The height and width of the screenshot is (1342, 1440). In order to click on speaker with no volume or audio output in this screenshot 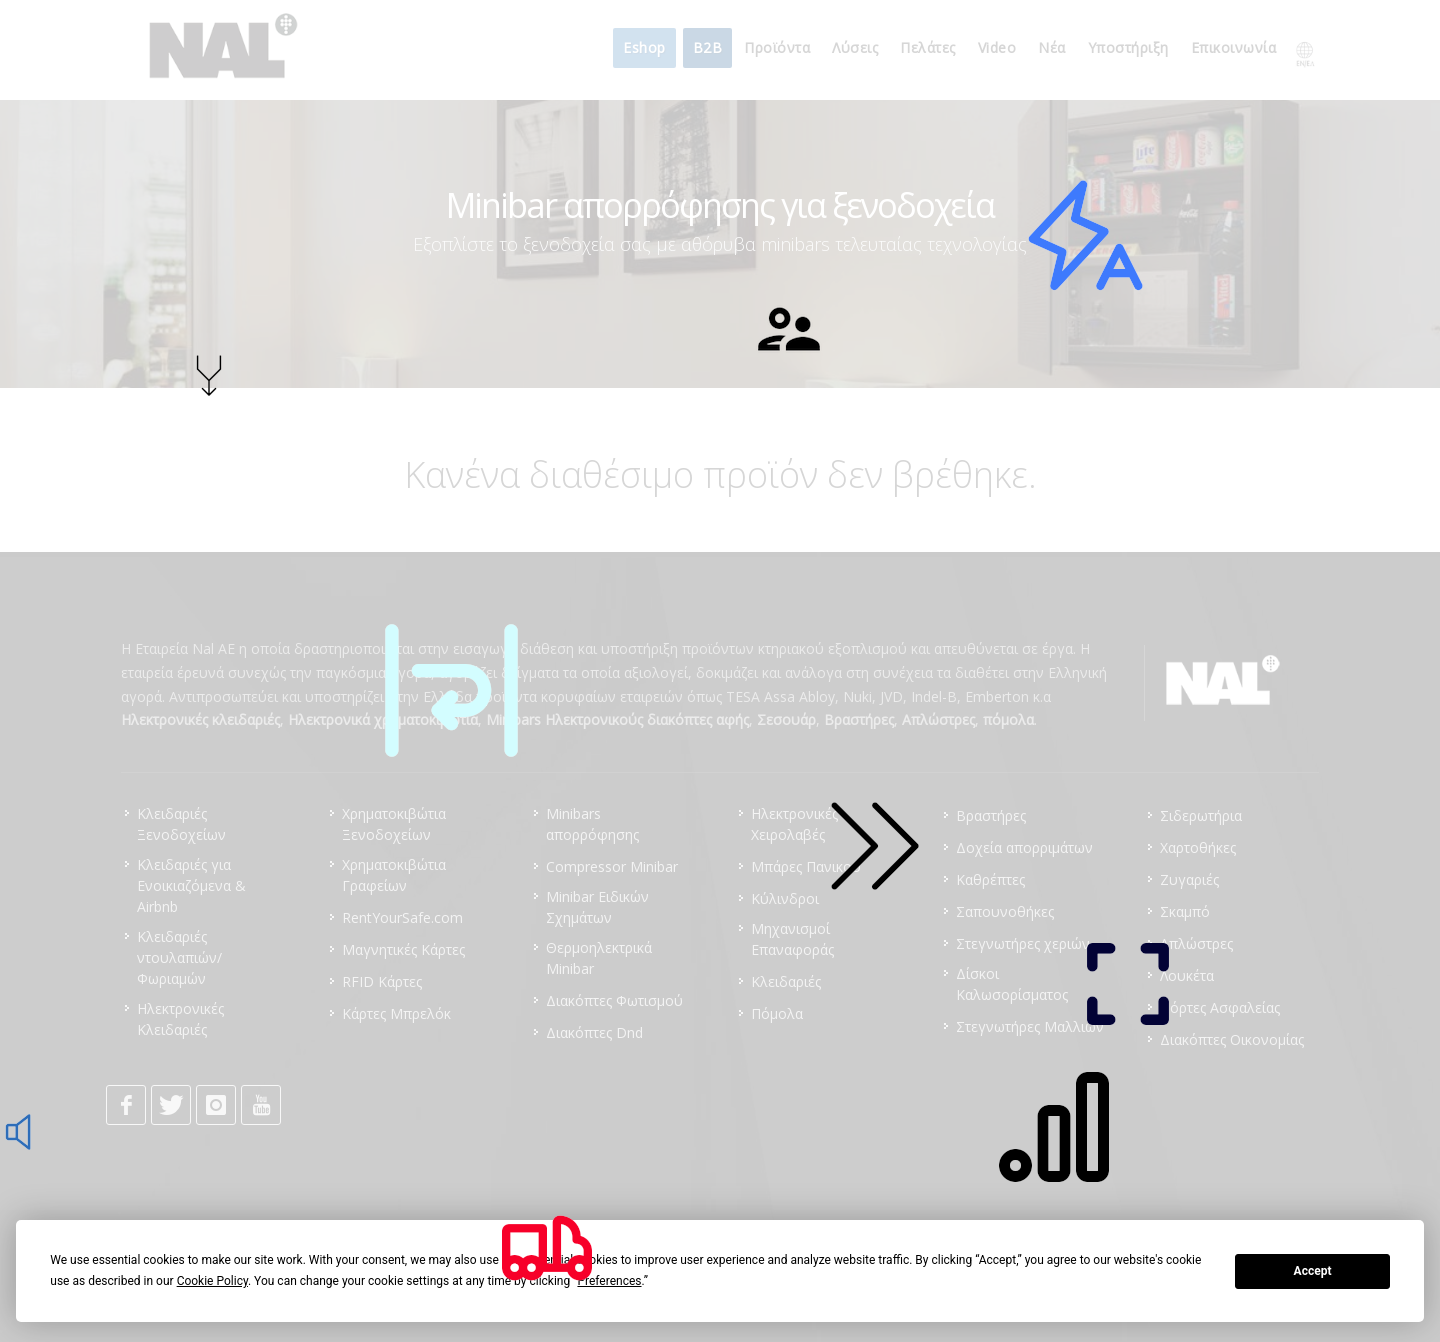, I will do `click(25, 1132)`.